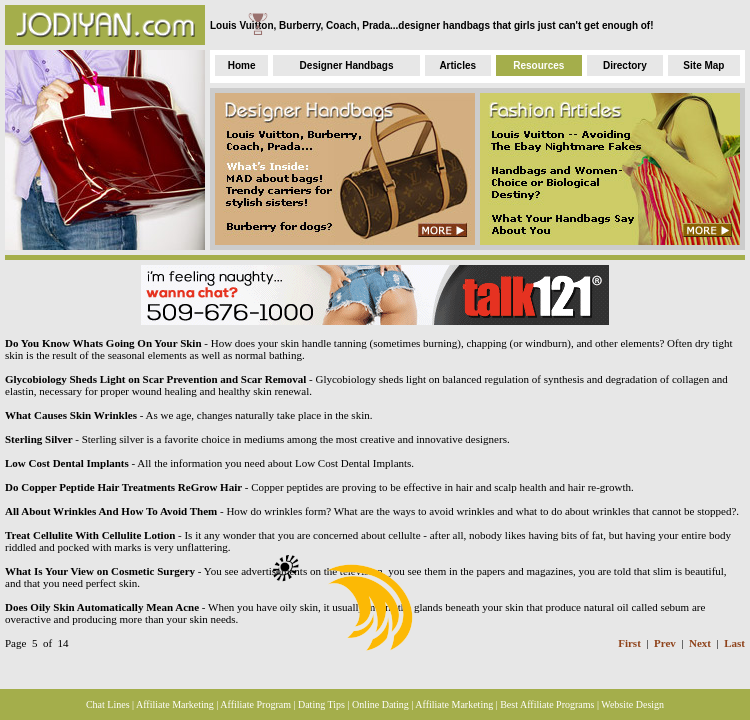 The width and height of the screenshot is (750, 720). Describe the element at coordinates (258, 24) in the screenshot. I see `view achievements or awards` at that location.